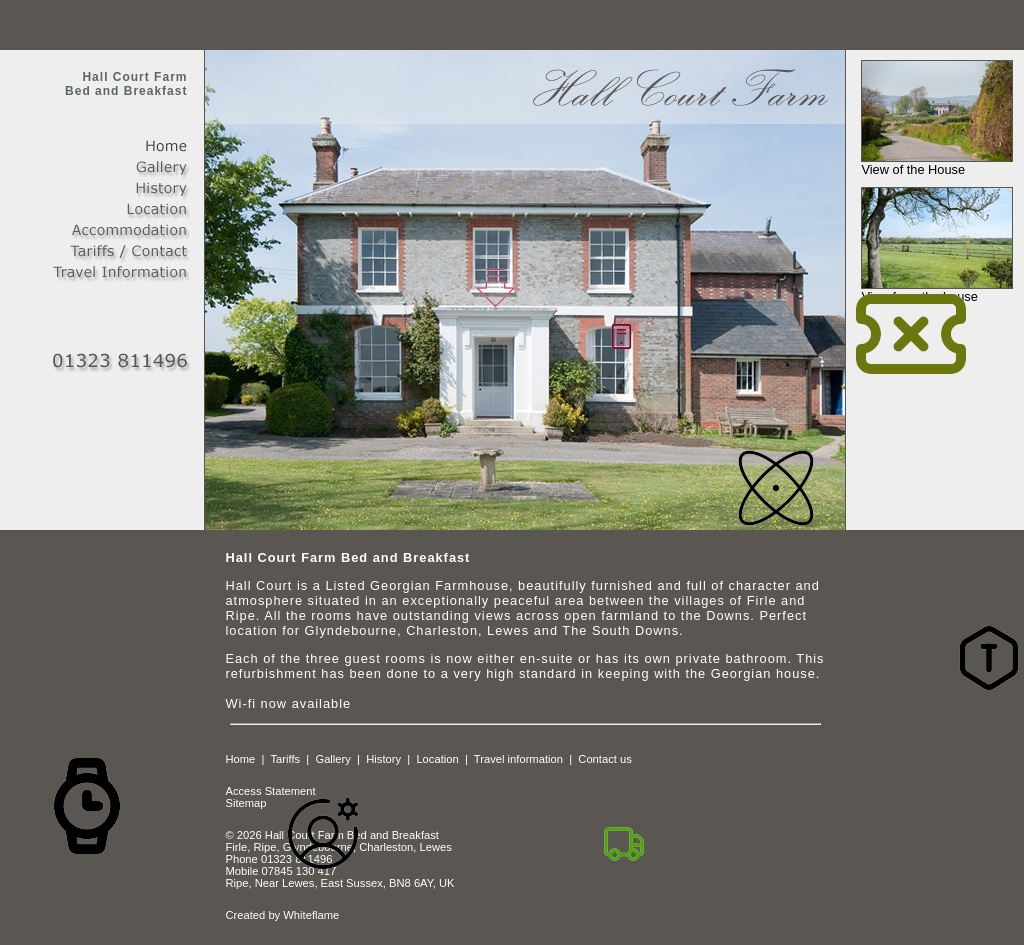 The image size is (1024, 945). Describe the element at coordinates (989, 658) in the screenshot. I see `indicates a category or tag starting with "T"` at that location.